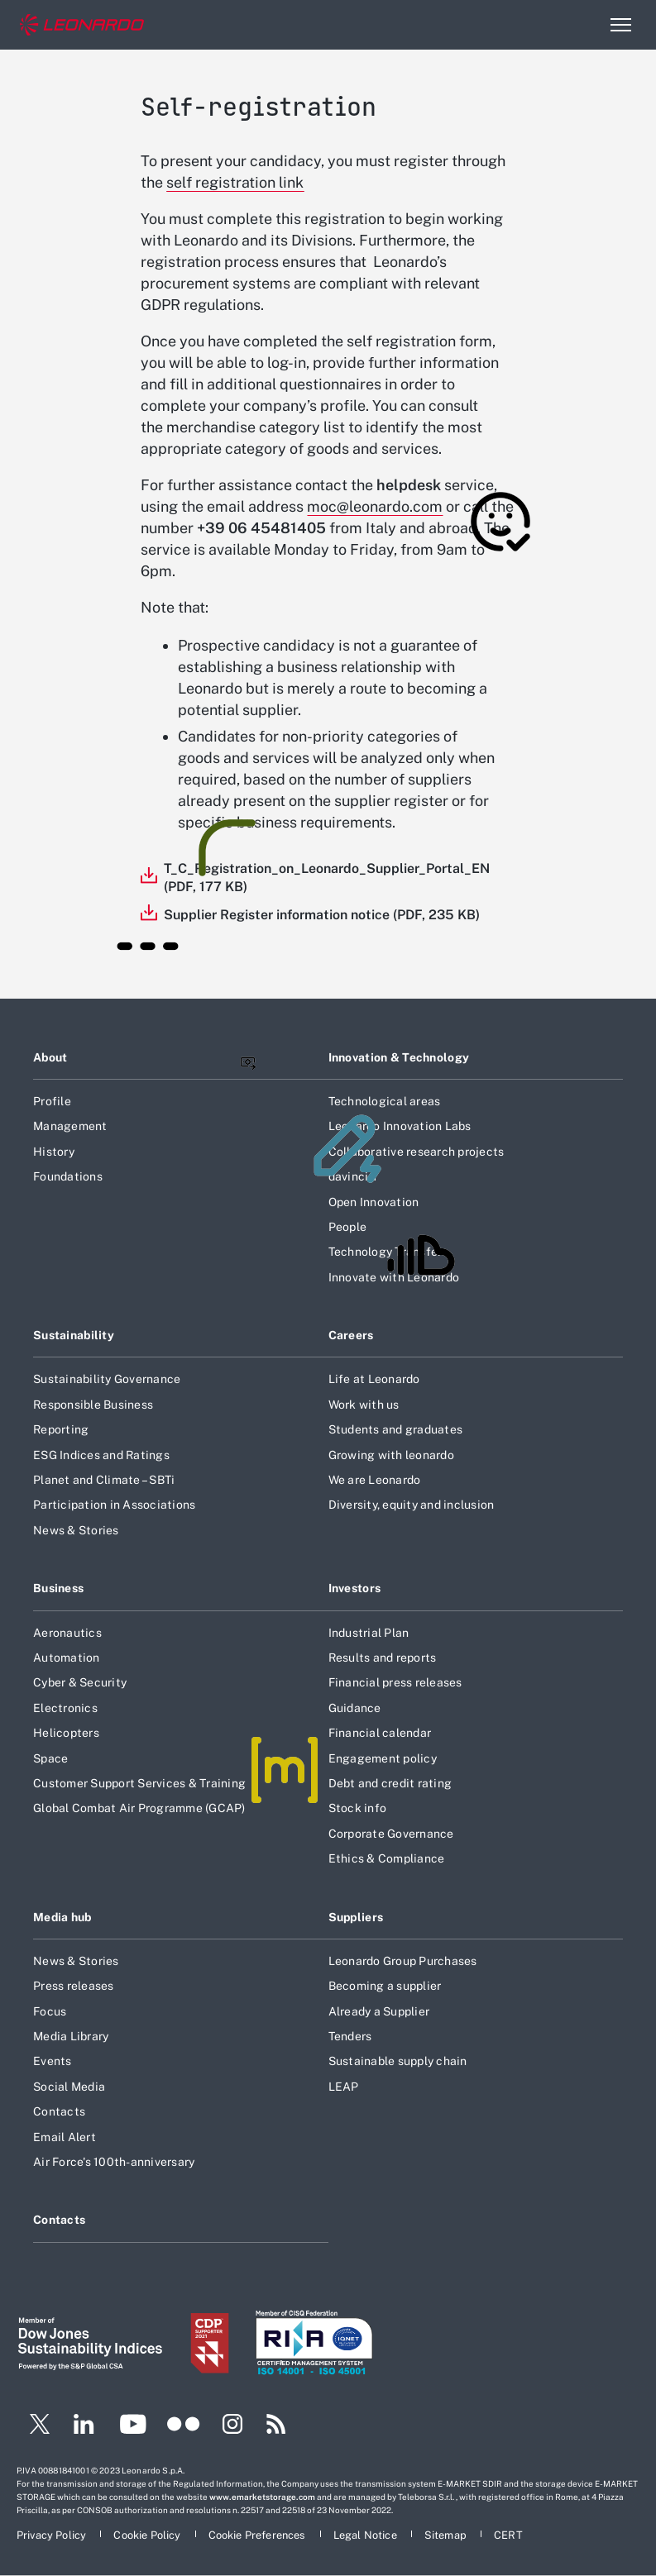  I want to click on confirm mood or emotional check-in, so click(500, 522).